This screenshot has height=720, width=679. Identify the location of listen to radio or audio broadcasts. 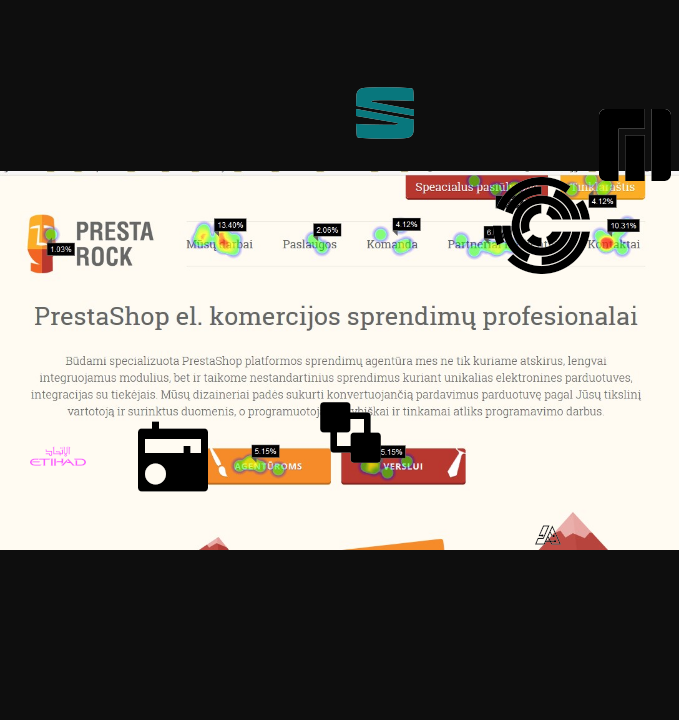
(173, 460).